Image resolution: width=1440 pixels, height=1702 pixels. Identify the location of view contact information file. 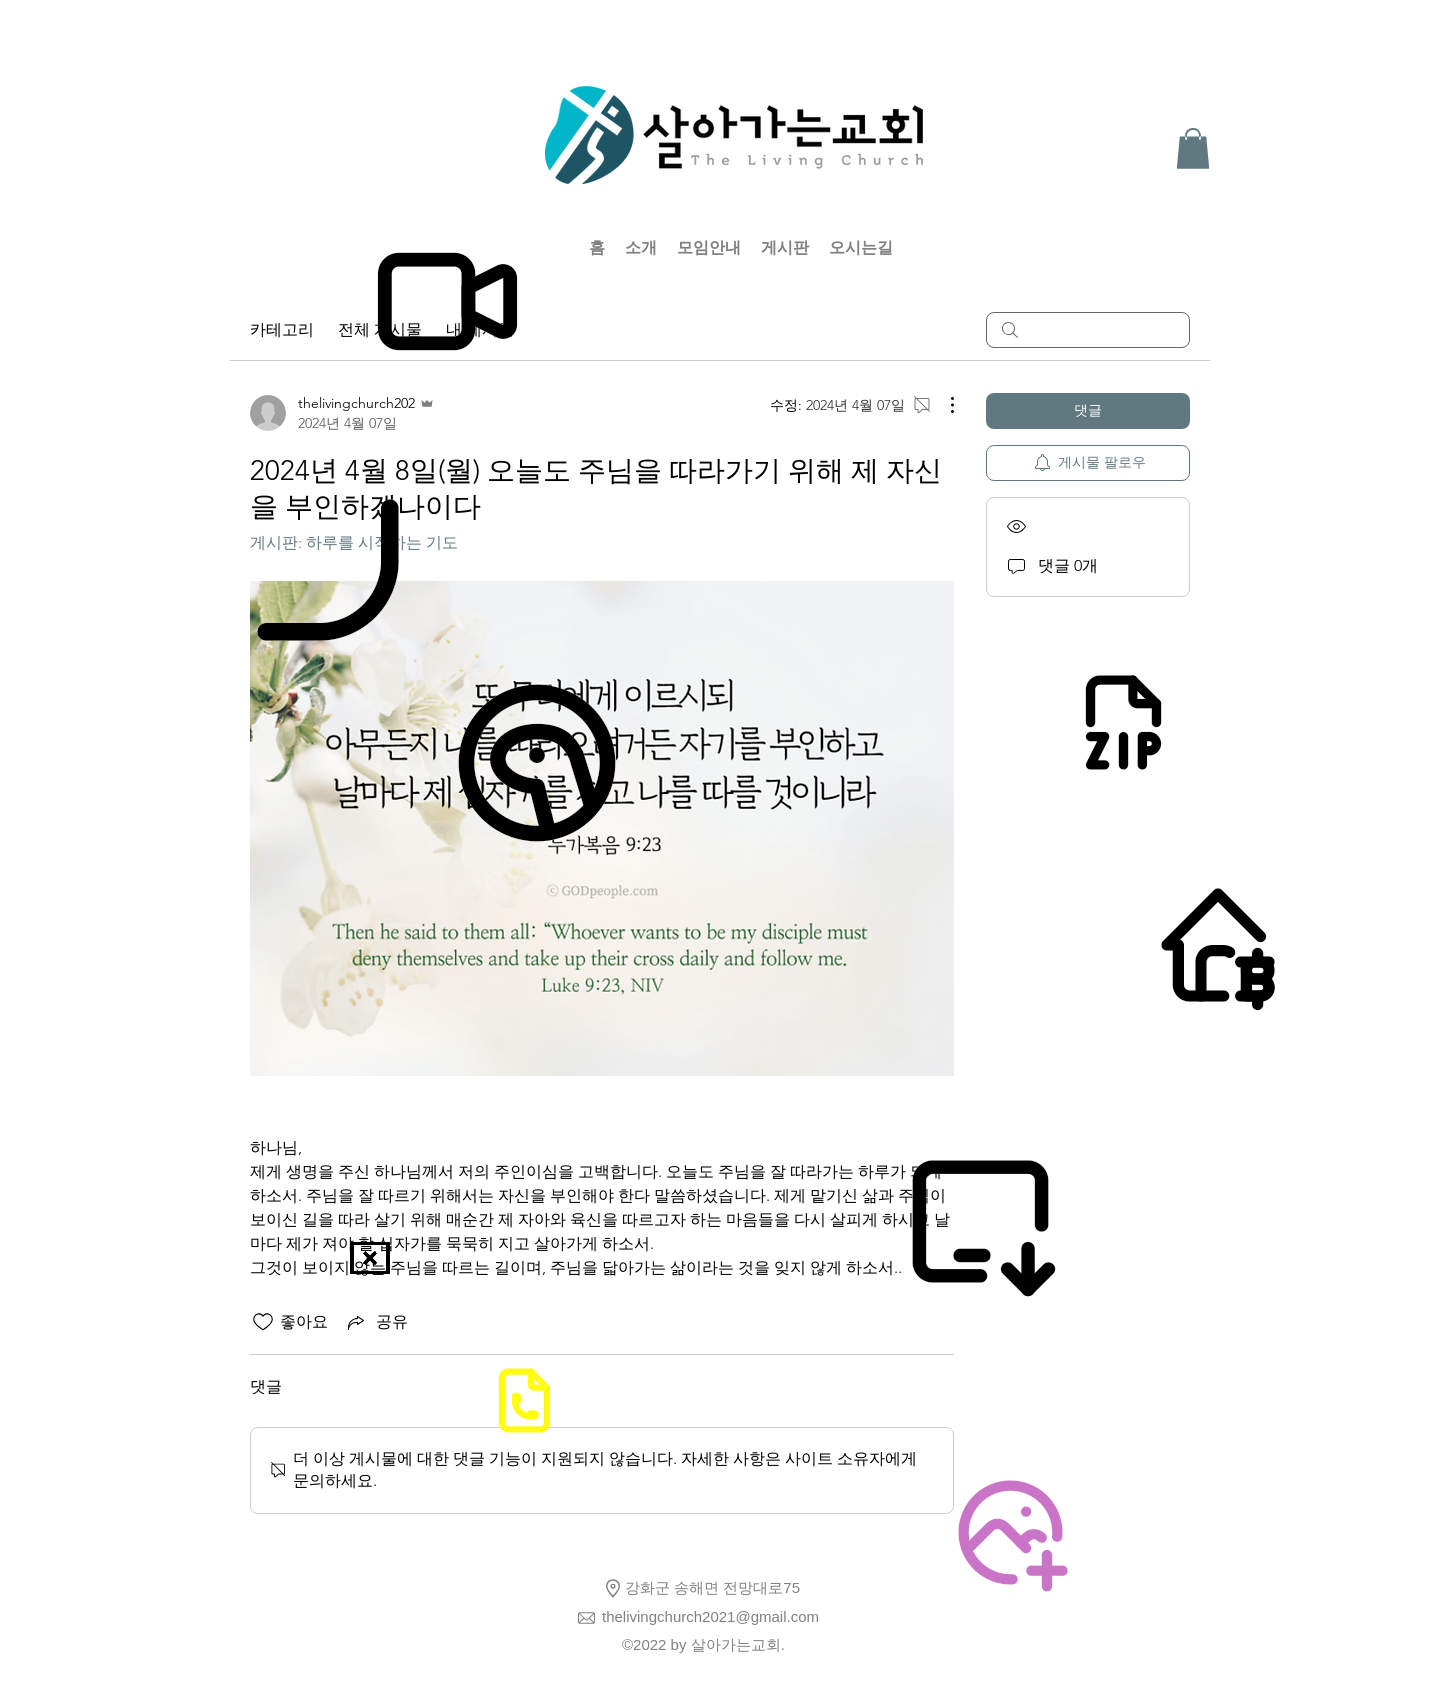
(524, 1400).